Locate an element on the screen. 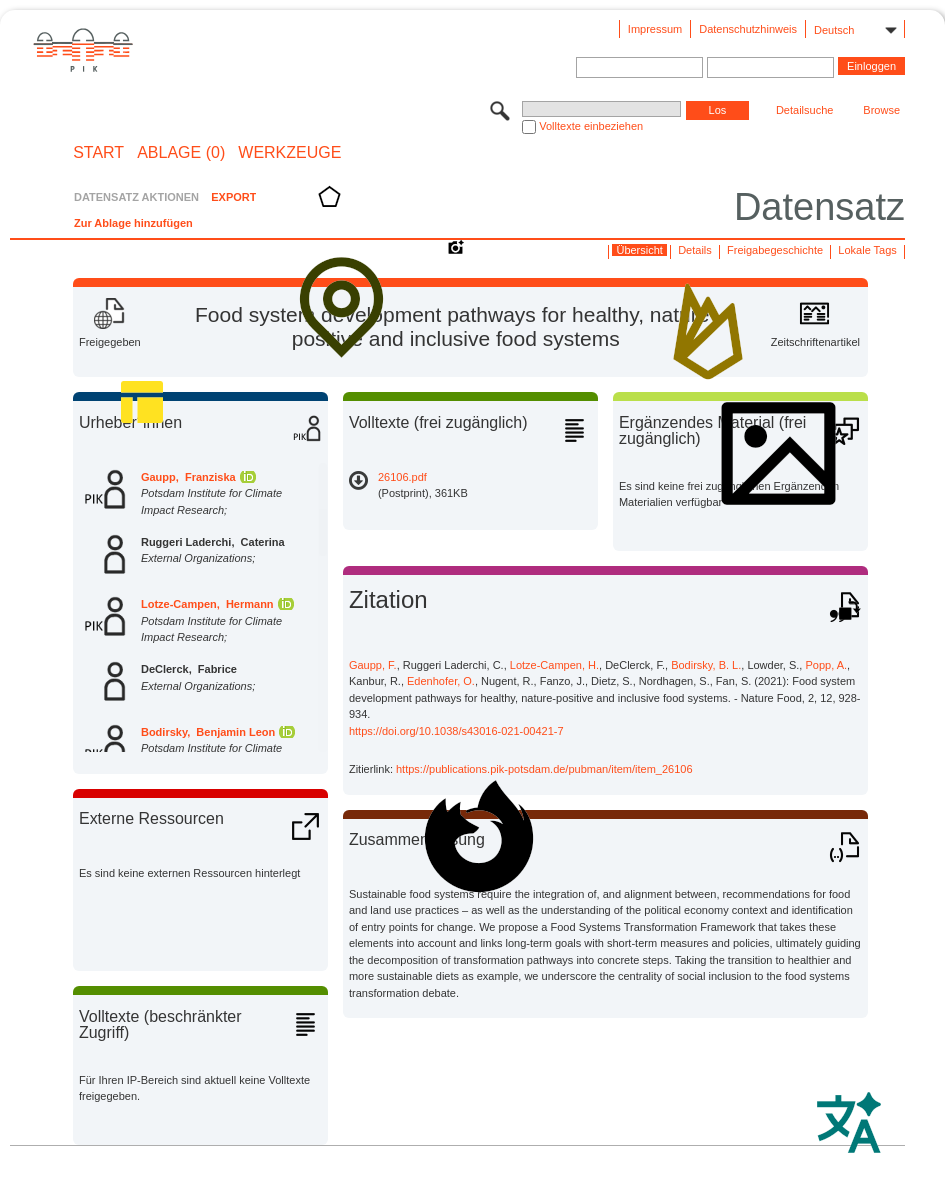 This screenshot has width=945, height=1178. switch to header and sidebar layout view is located at coordinates (142, 402).